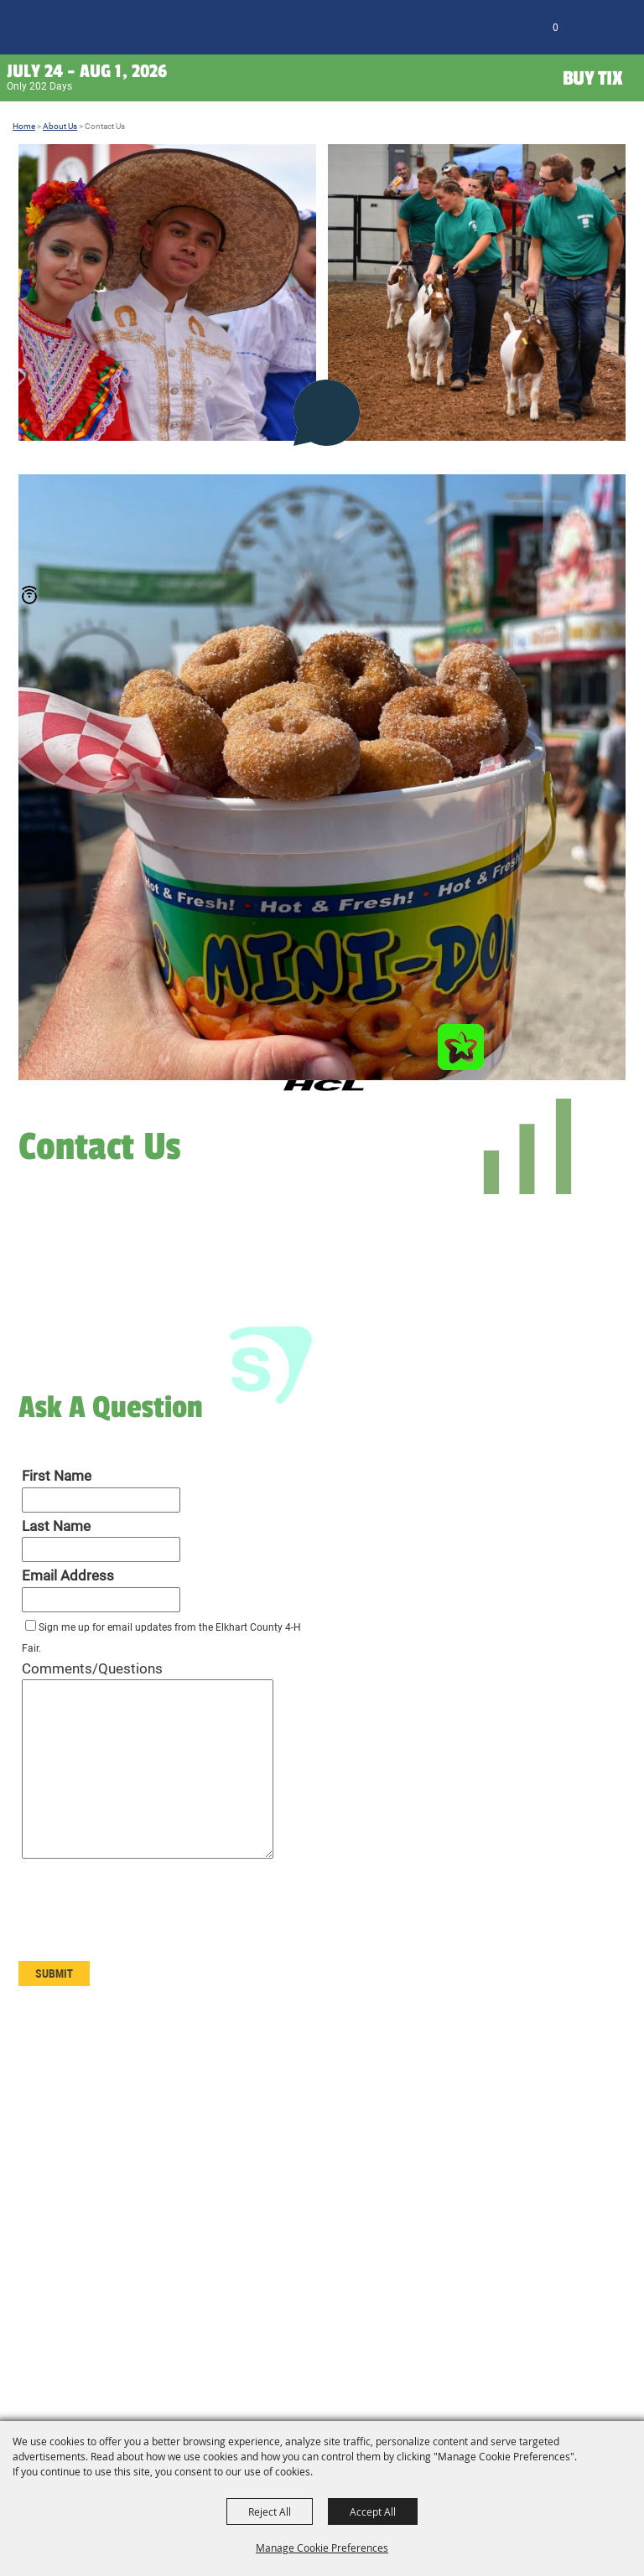 The height and width of the screenshot is (2576, 644). I want to click on OpenWrt router firmware logo, so click(29, 595).